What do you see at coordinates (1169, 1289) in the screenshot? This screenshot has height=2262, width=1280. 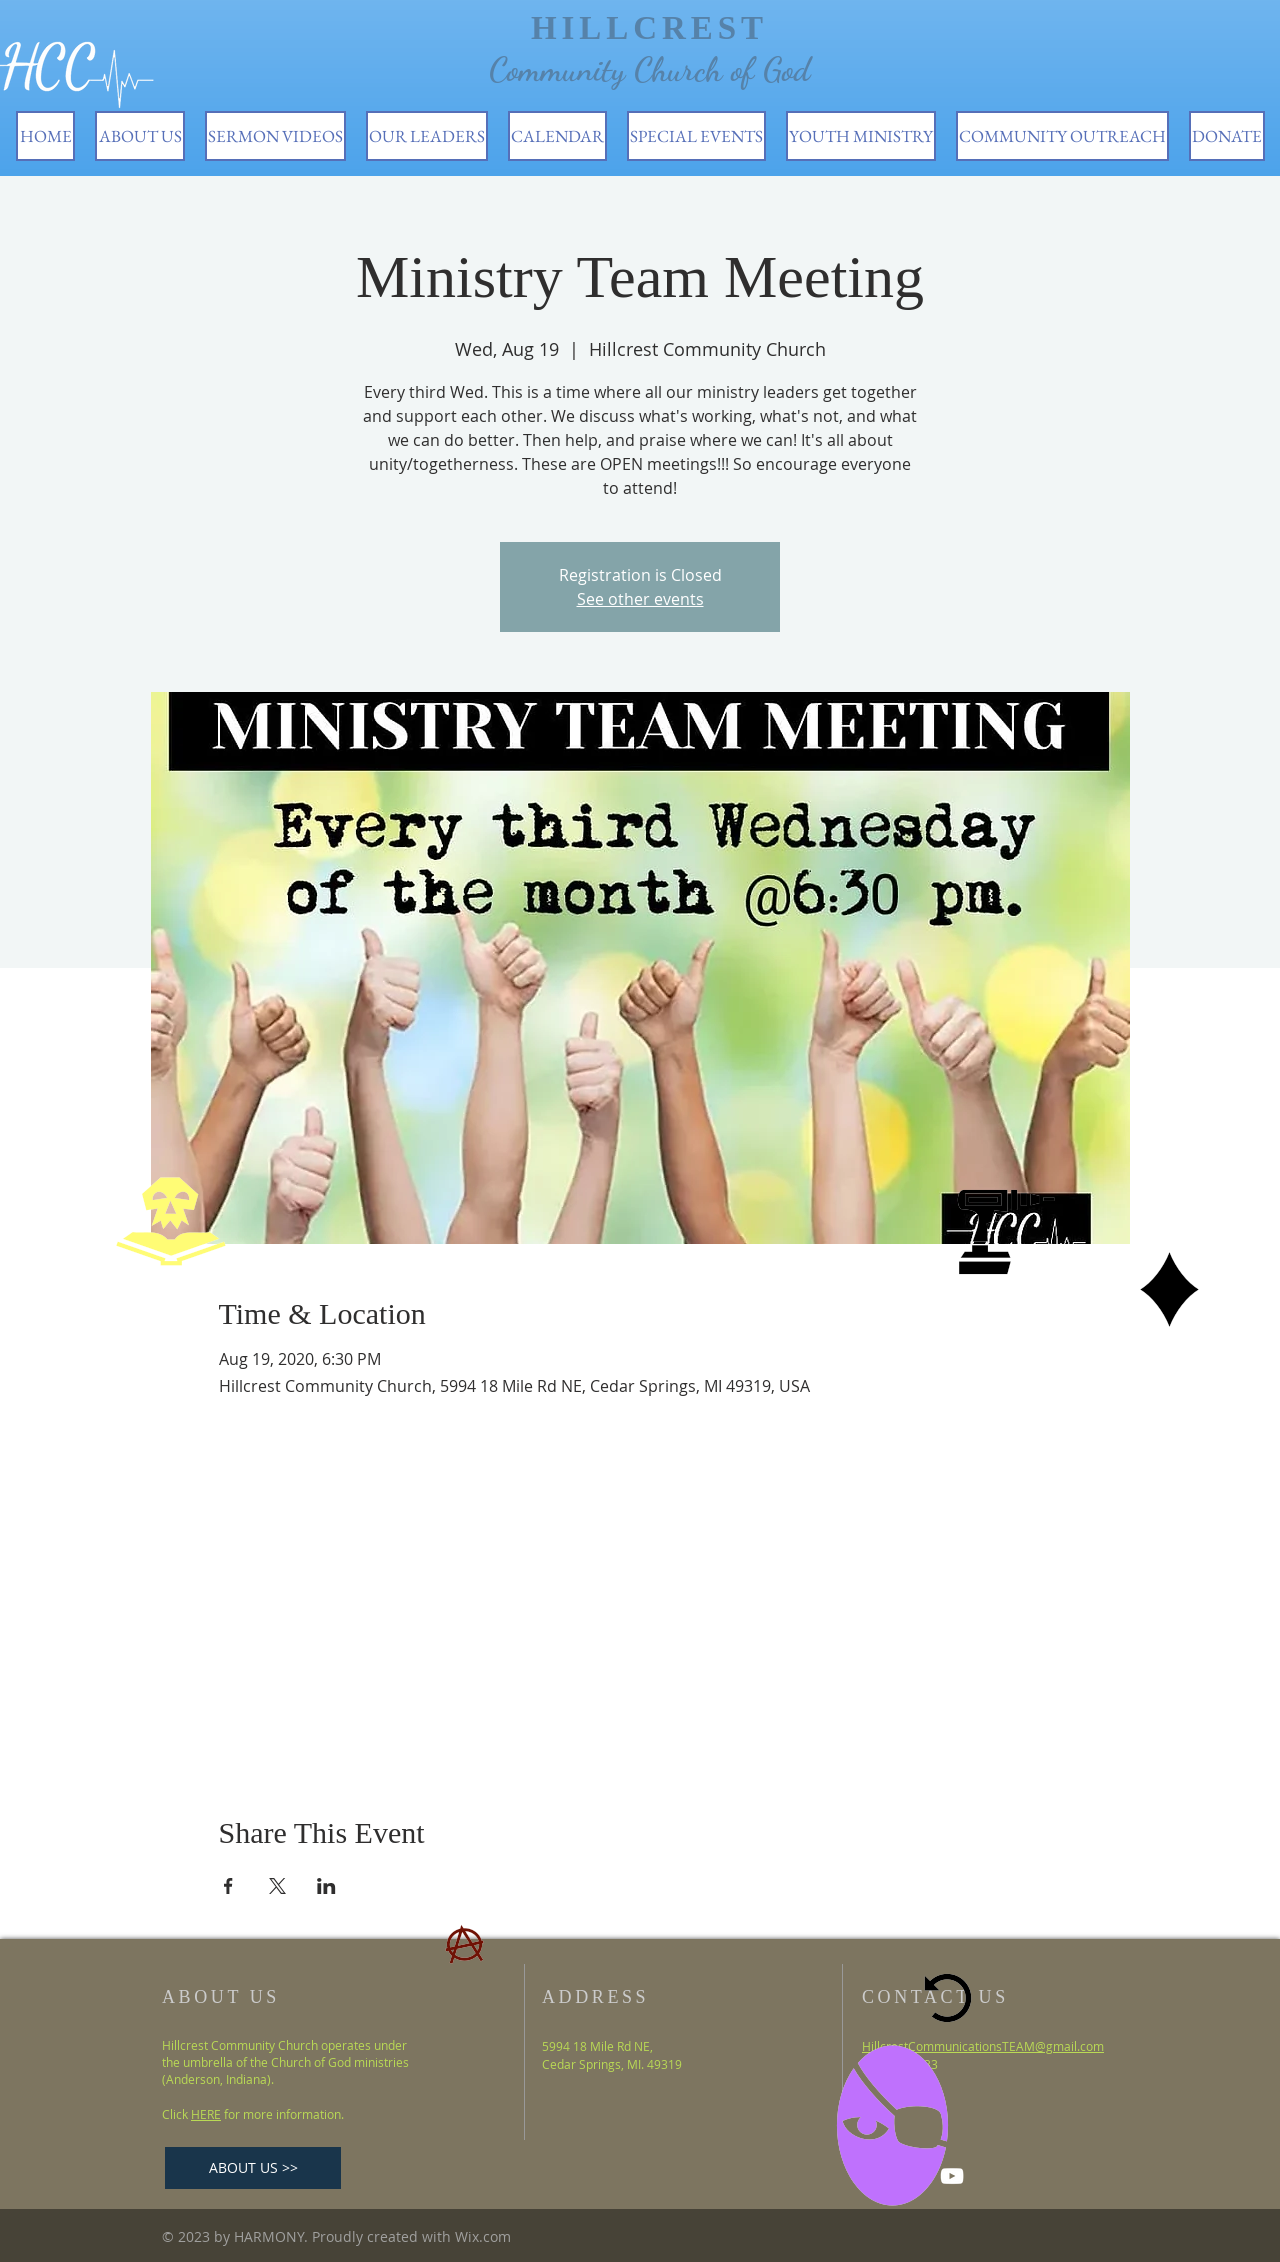 I see `indicates diamond suit in card games` at bounding box center [1169, 1289].